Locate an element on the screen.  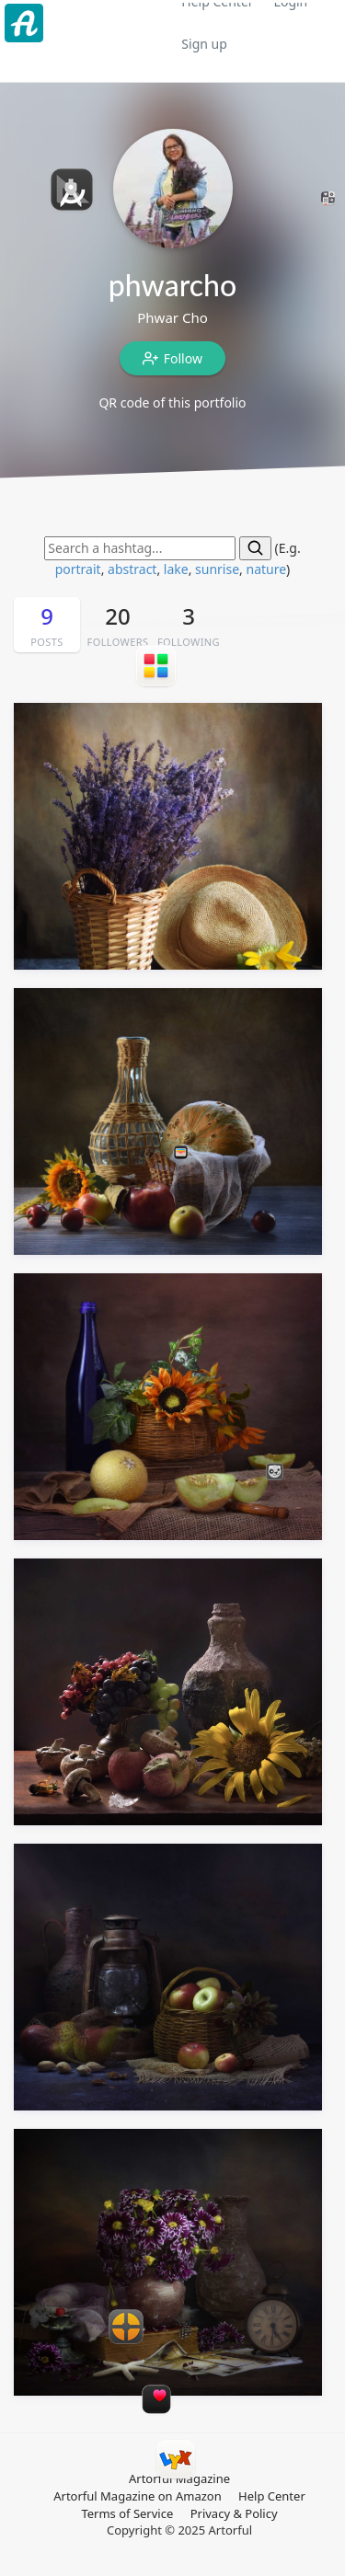
open Code::Blocks IDE application is located at coordinates (155, 665).